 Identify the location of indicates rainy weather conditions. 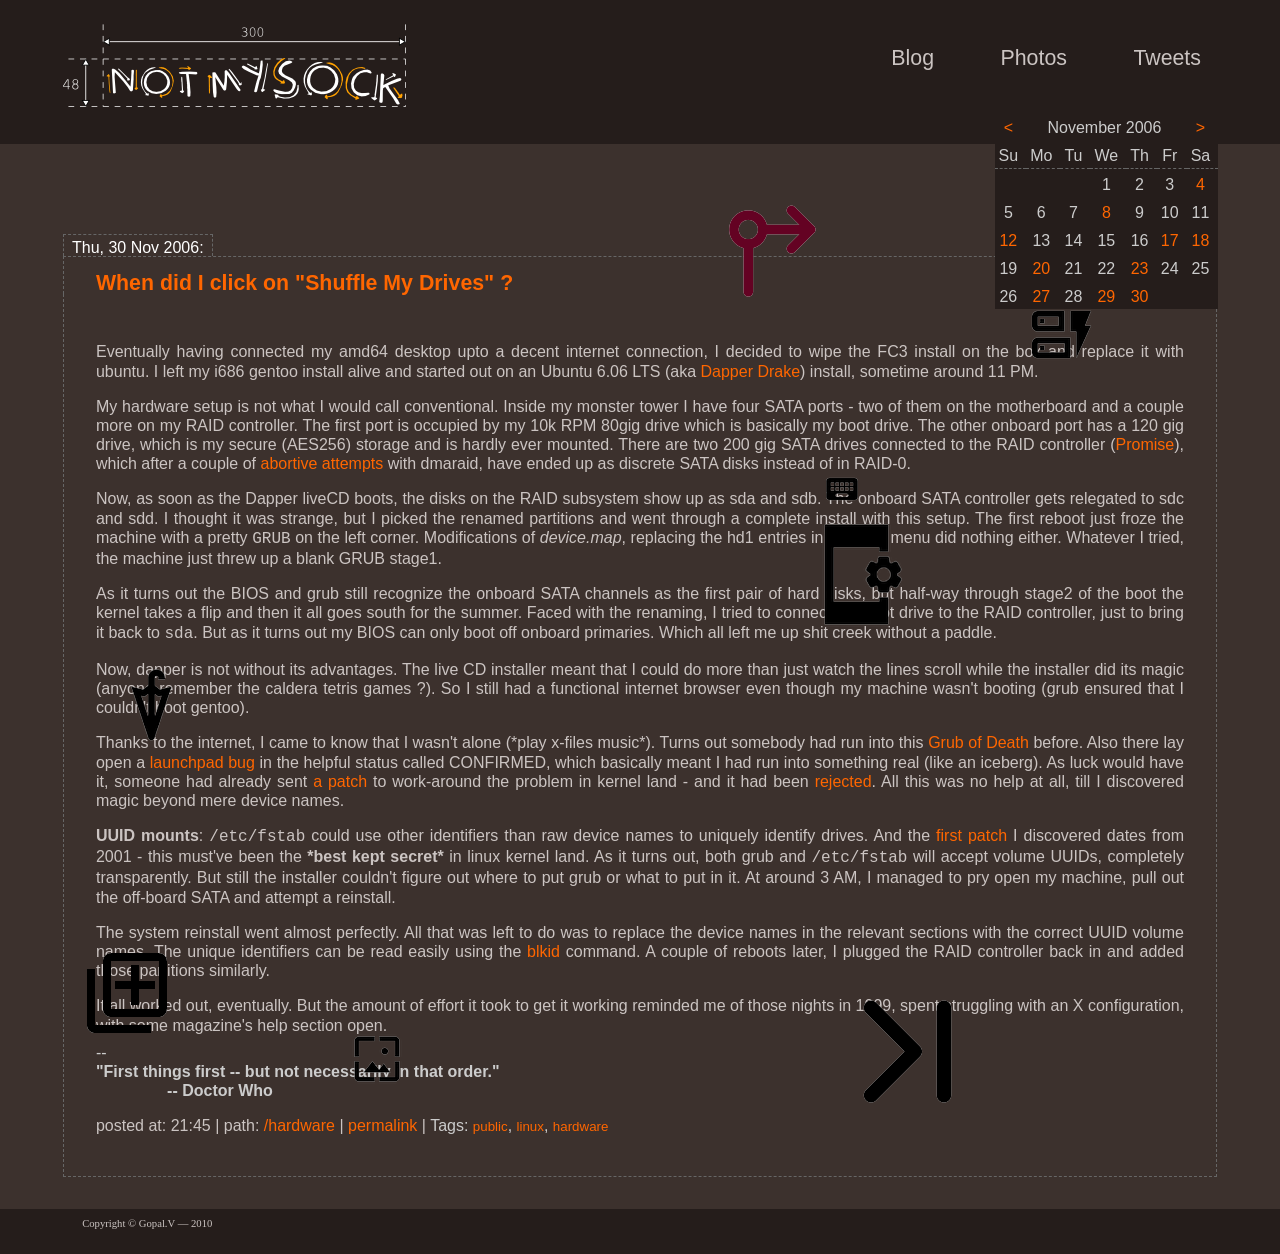
(151, 706).